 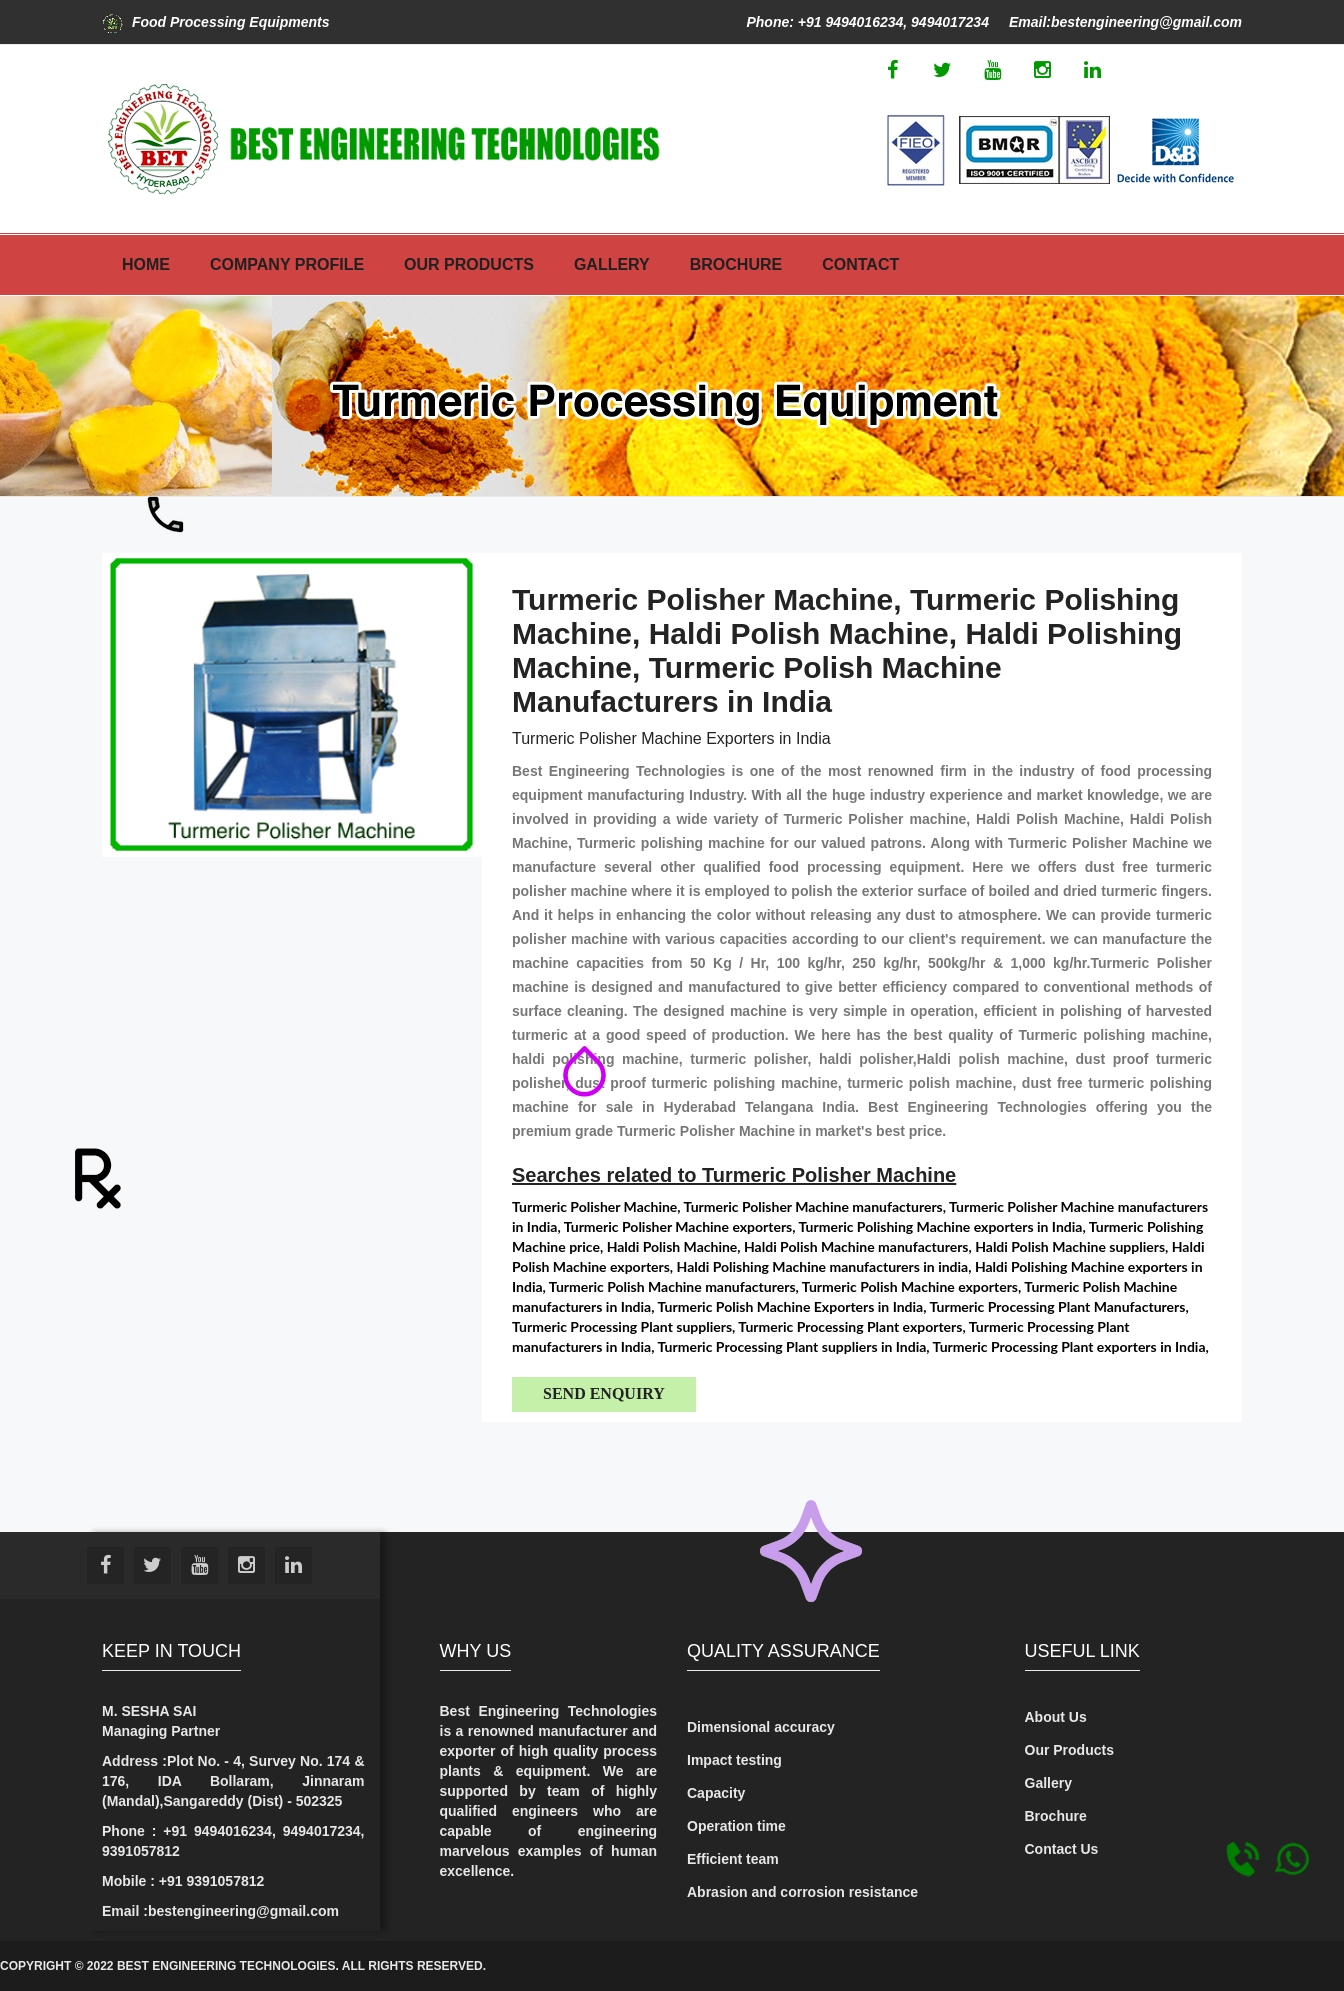 I want to click on make a phone call, so click(x=165, y=514).